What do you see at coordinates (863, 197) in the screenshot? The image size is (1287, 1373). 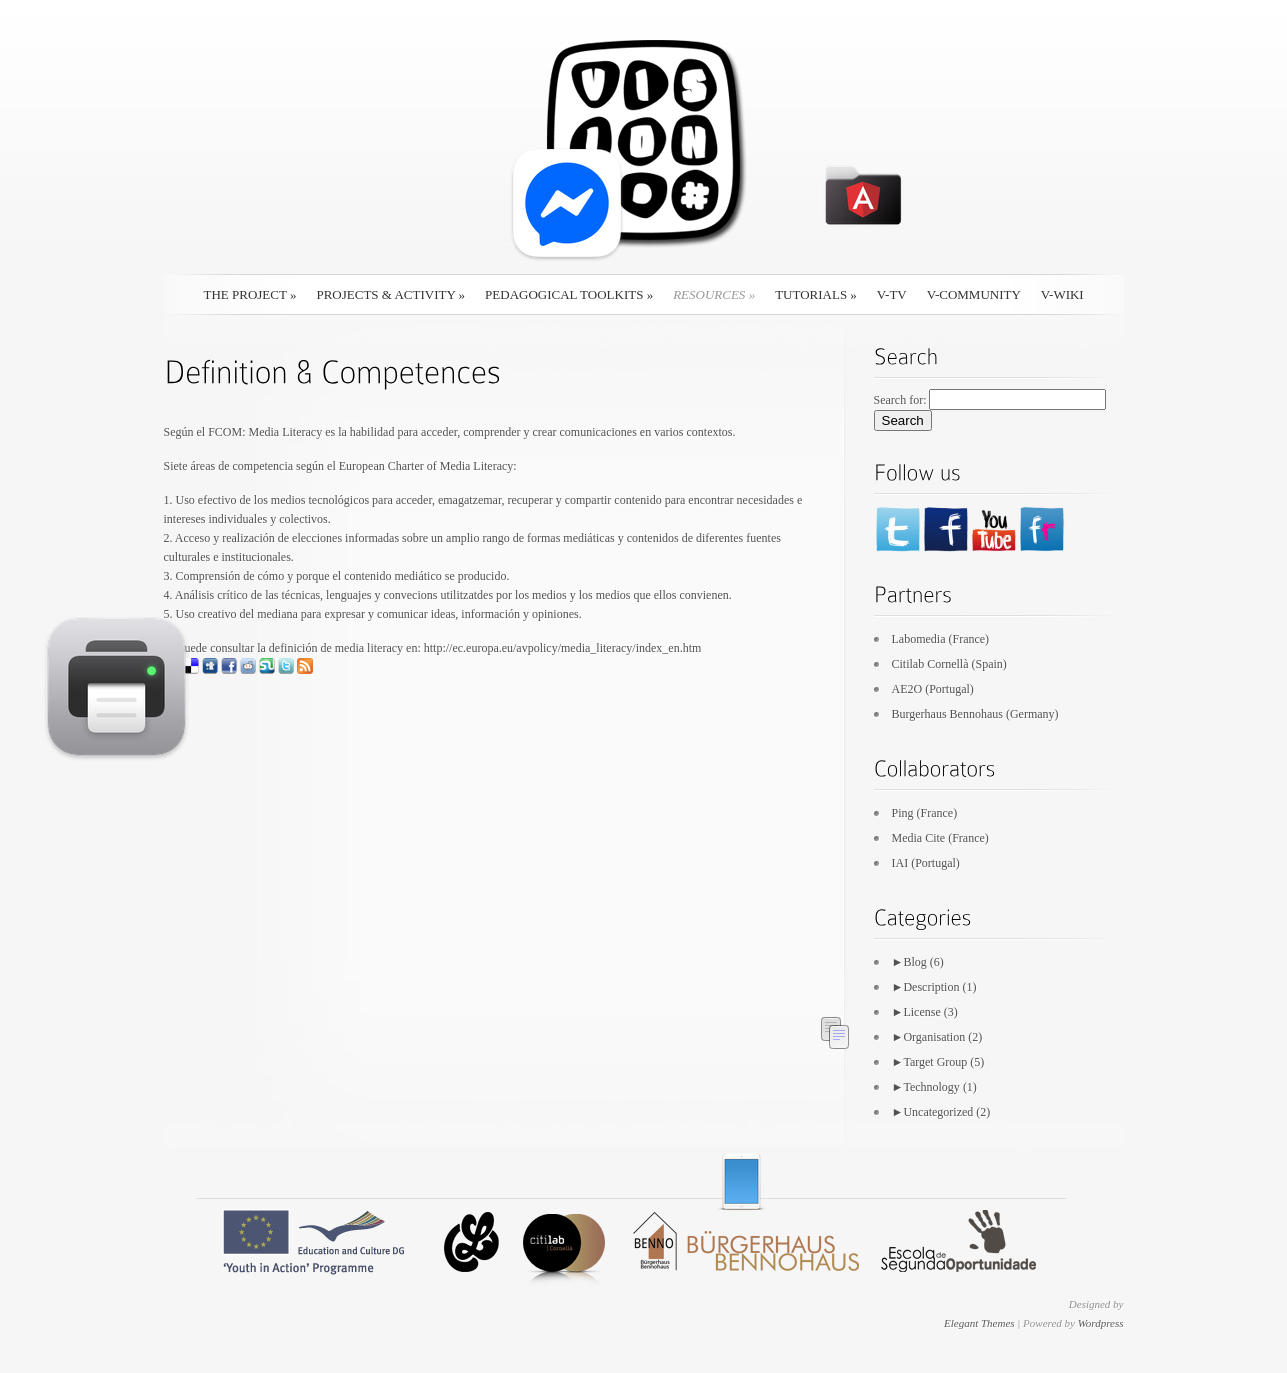 I see `folder containing Angular project files` at bounding box center [863, 197].